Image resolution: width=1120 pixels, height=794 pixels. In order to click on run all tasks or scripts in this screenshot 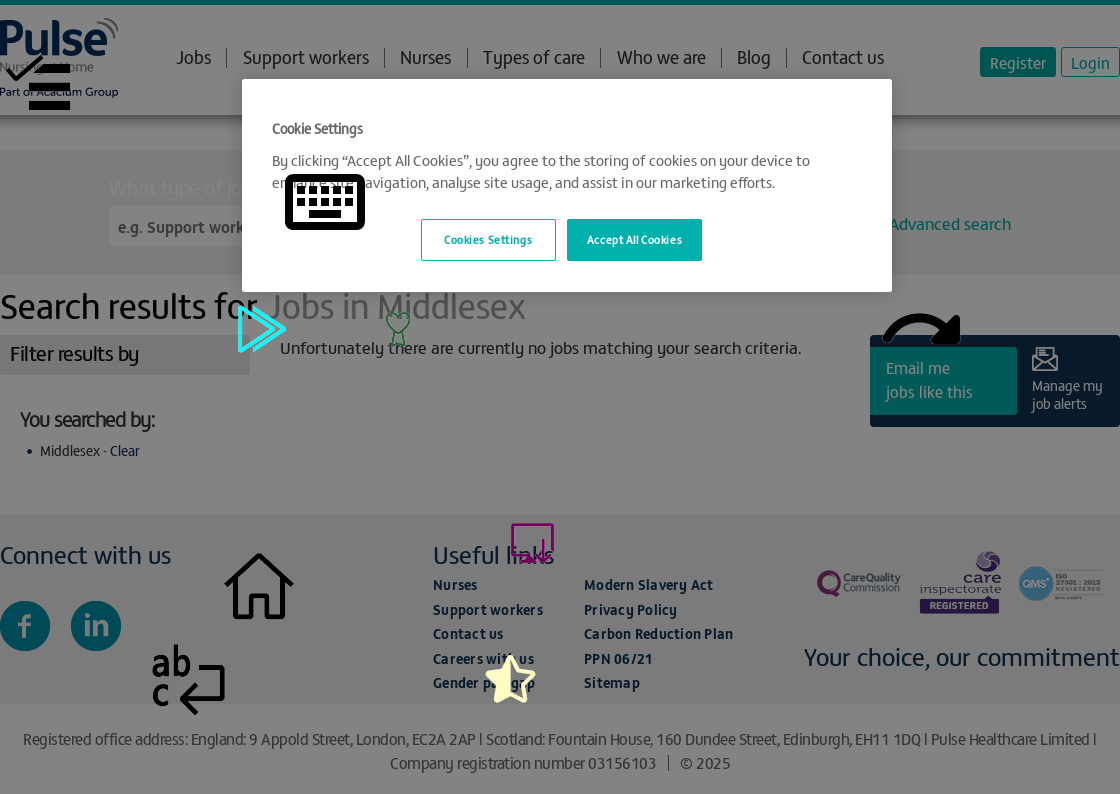, I will do `click(260, 327)`.